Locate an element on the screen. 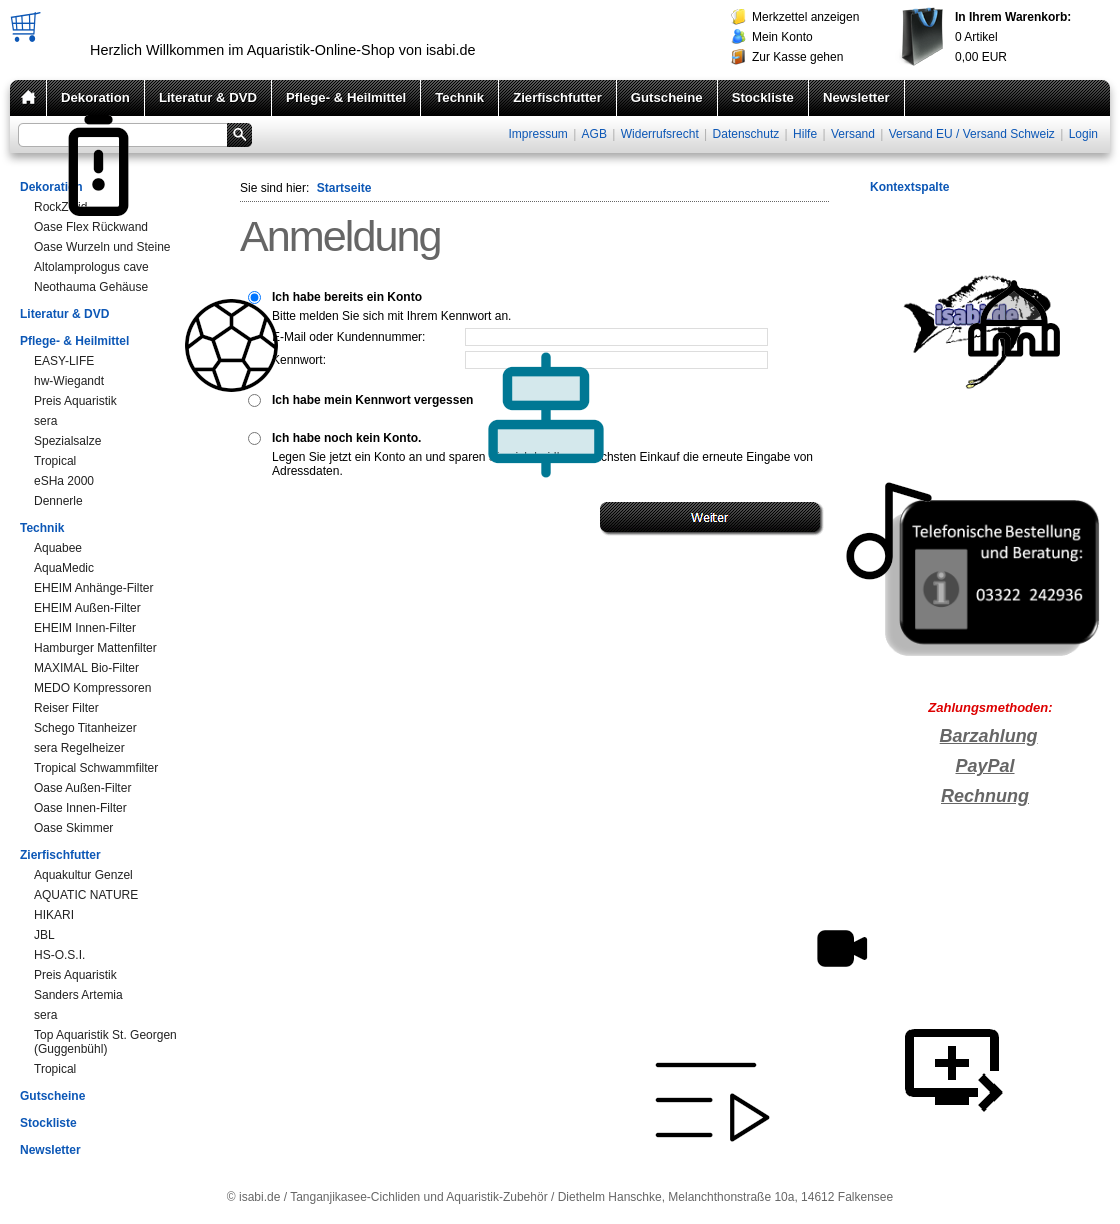 This screenshot has width=1120, height=1224. start a video call is located at coordinates (843, 948).